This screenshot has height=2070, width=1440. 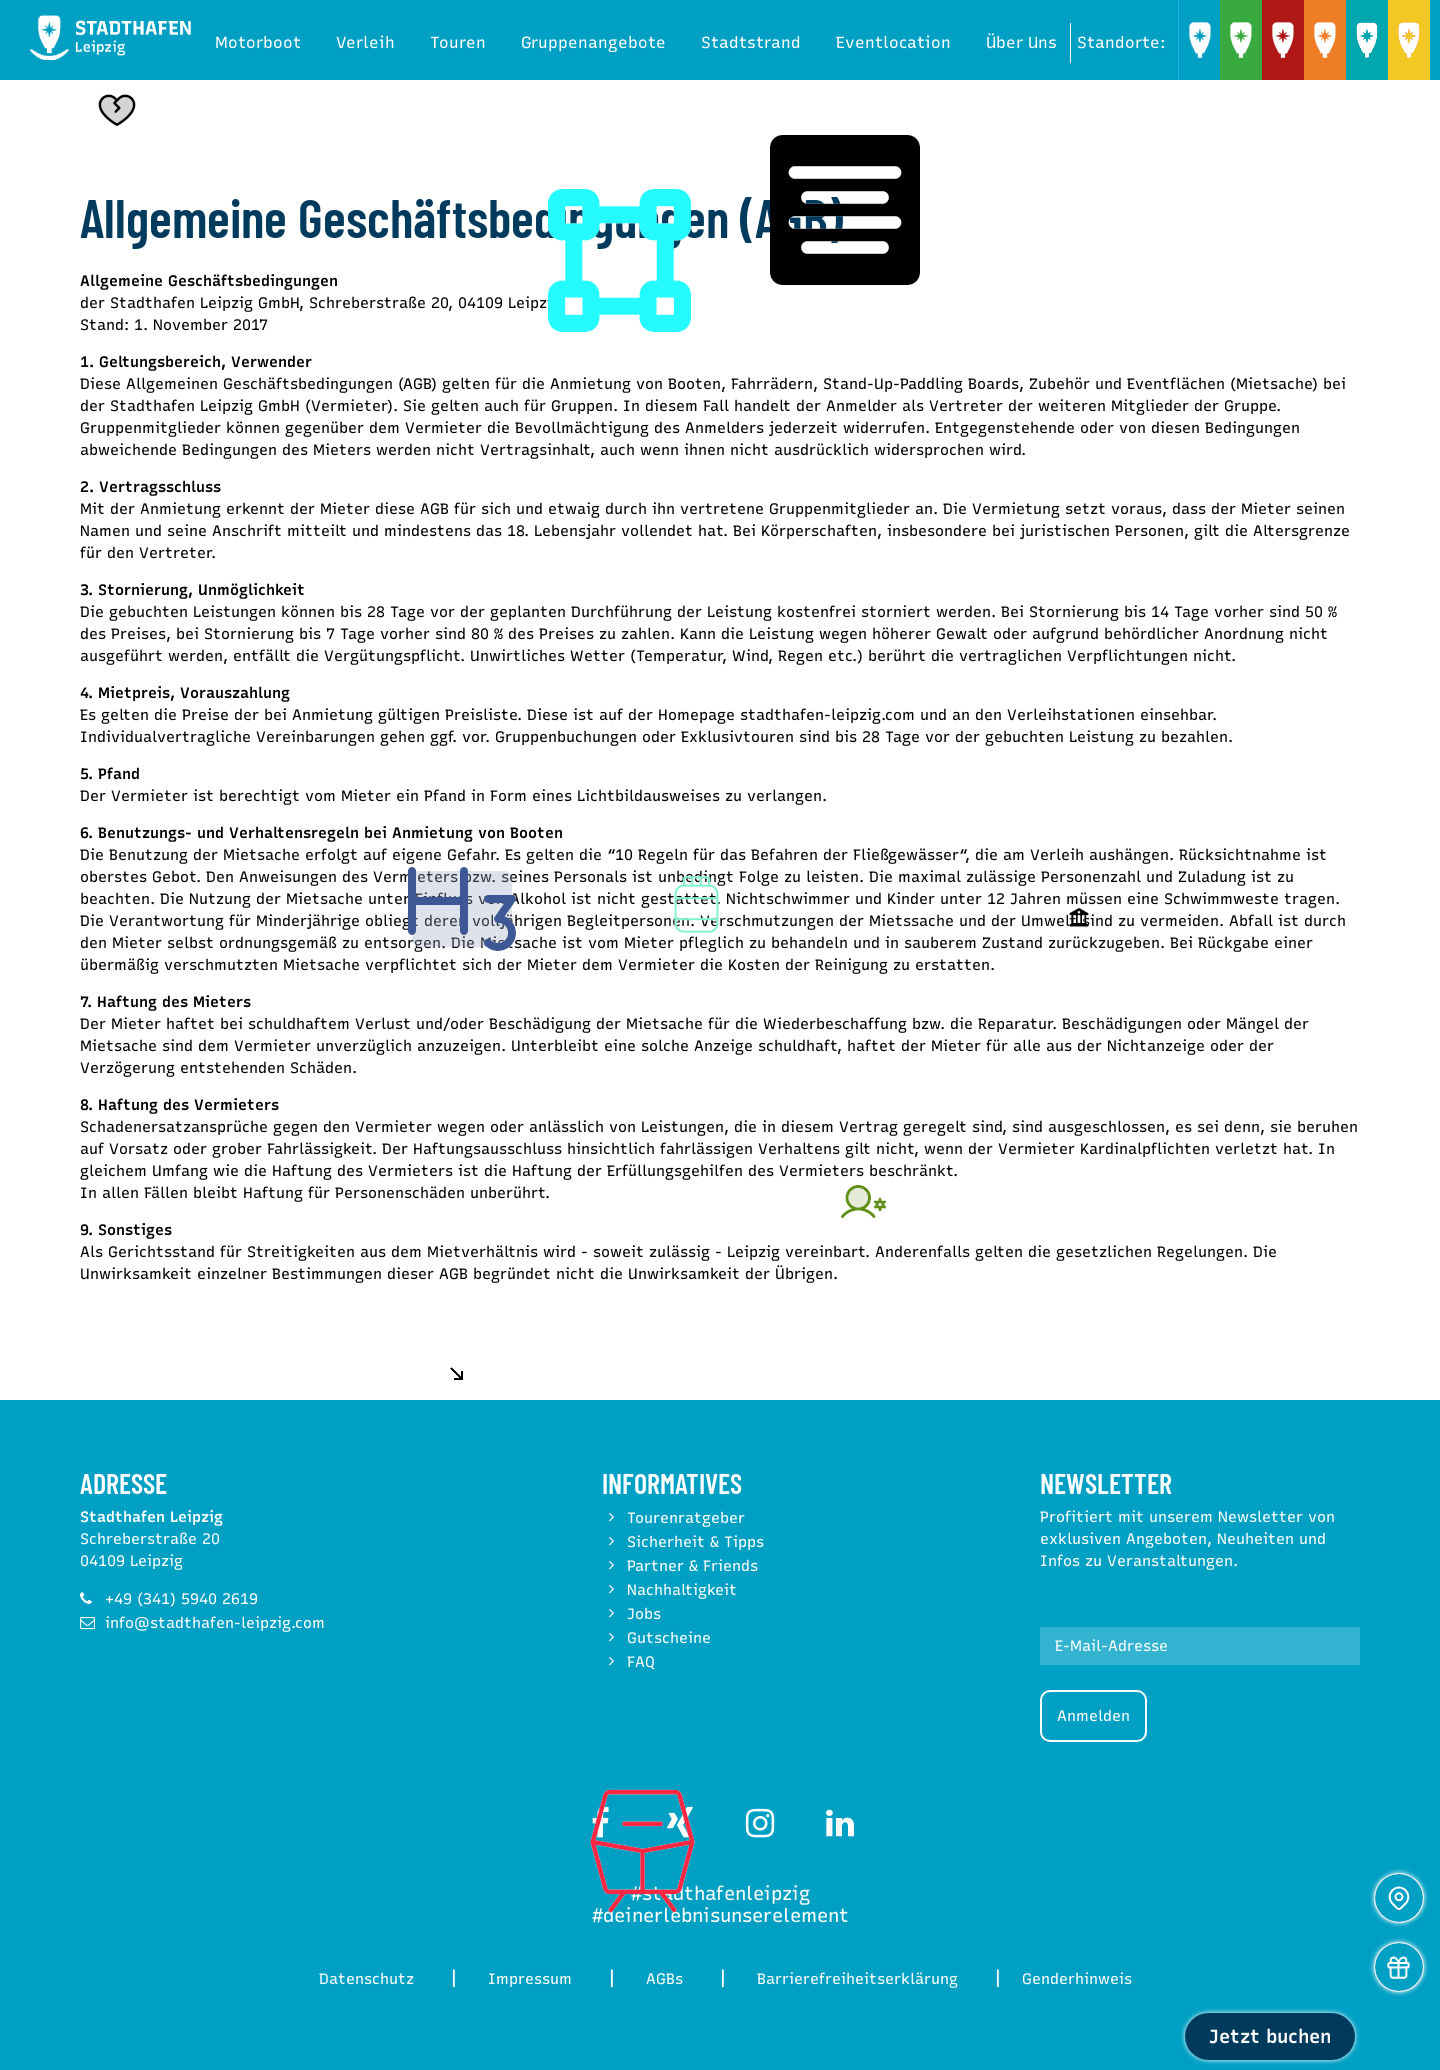 What do you see at coordinates (117, 109) in the screenshot?
I see `unlike or remove from favorites` at bounding box center [117, 109].